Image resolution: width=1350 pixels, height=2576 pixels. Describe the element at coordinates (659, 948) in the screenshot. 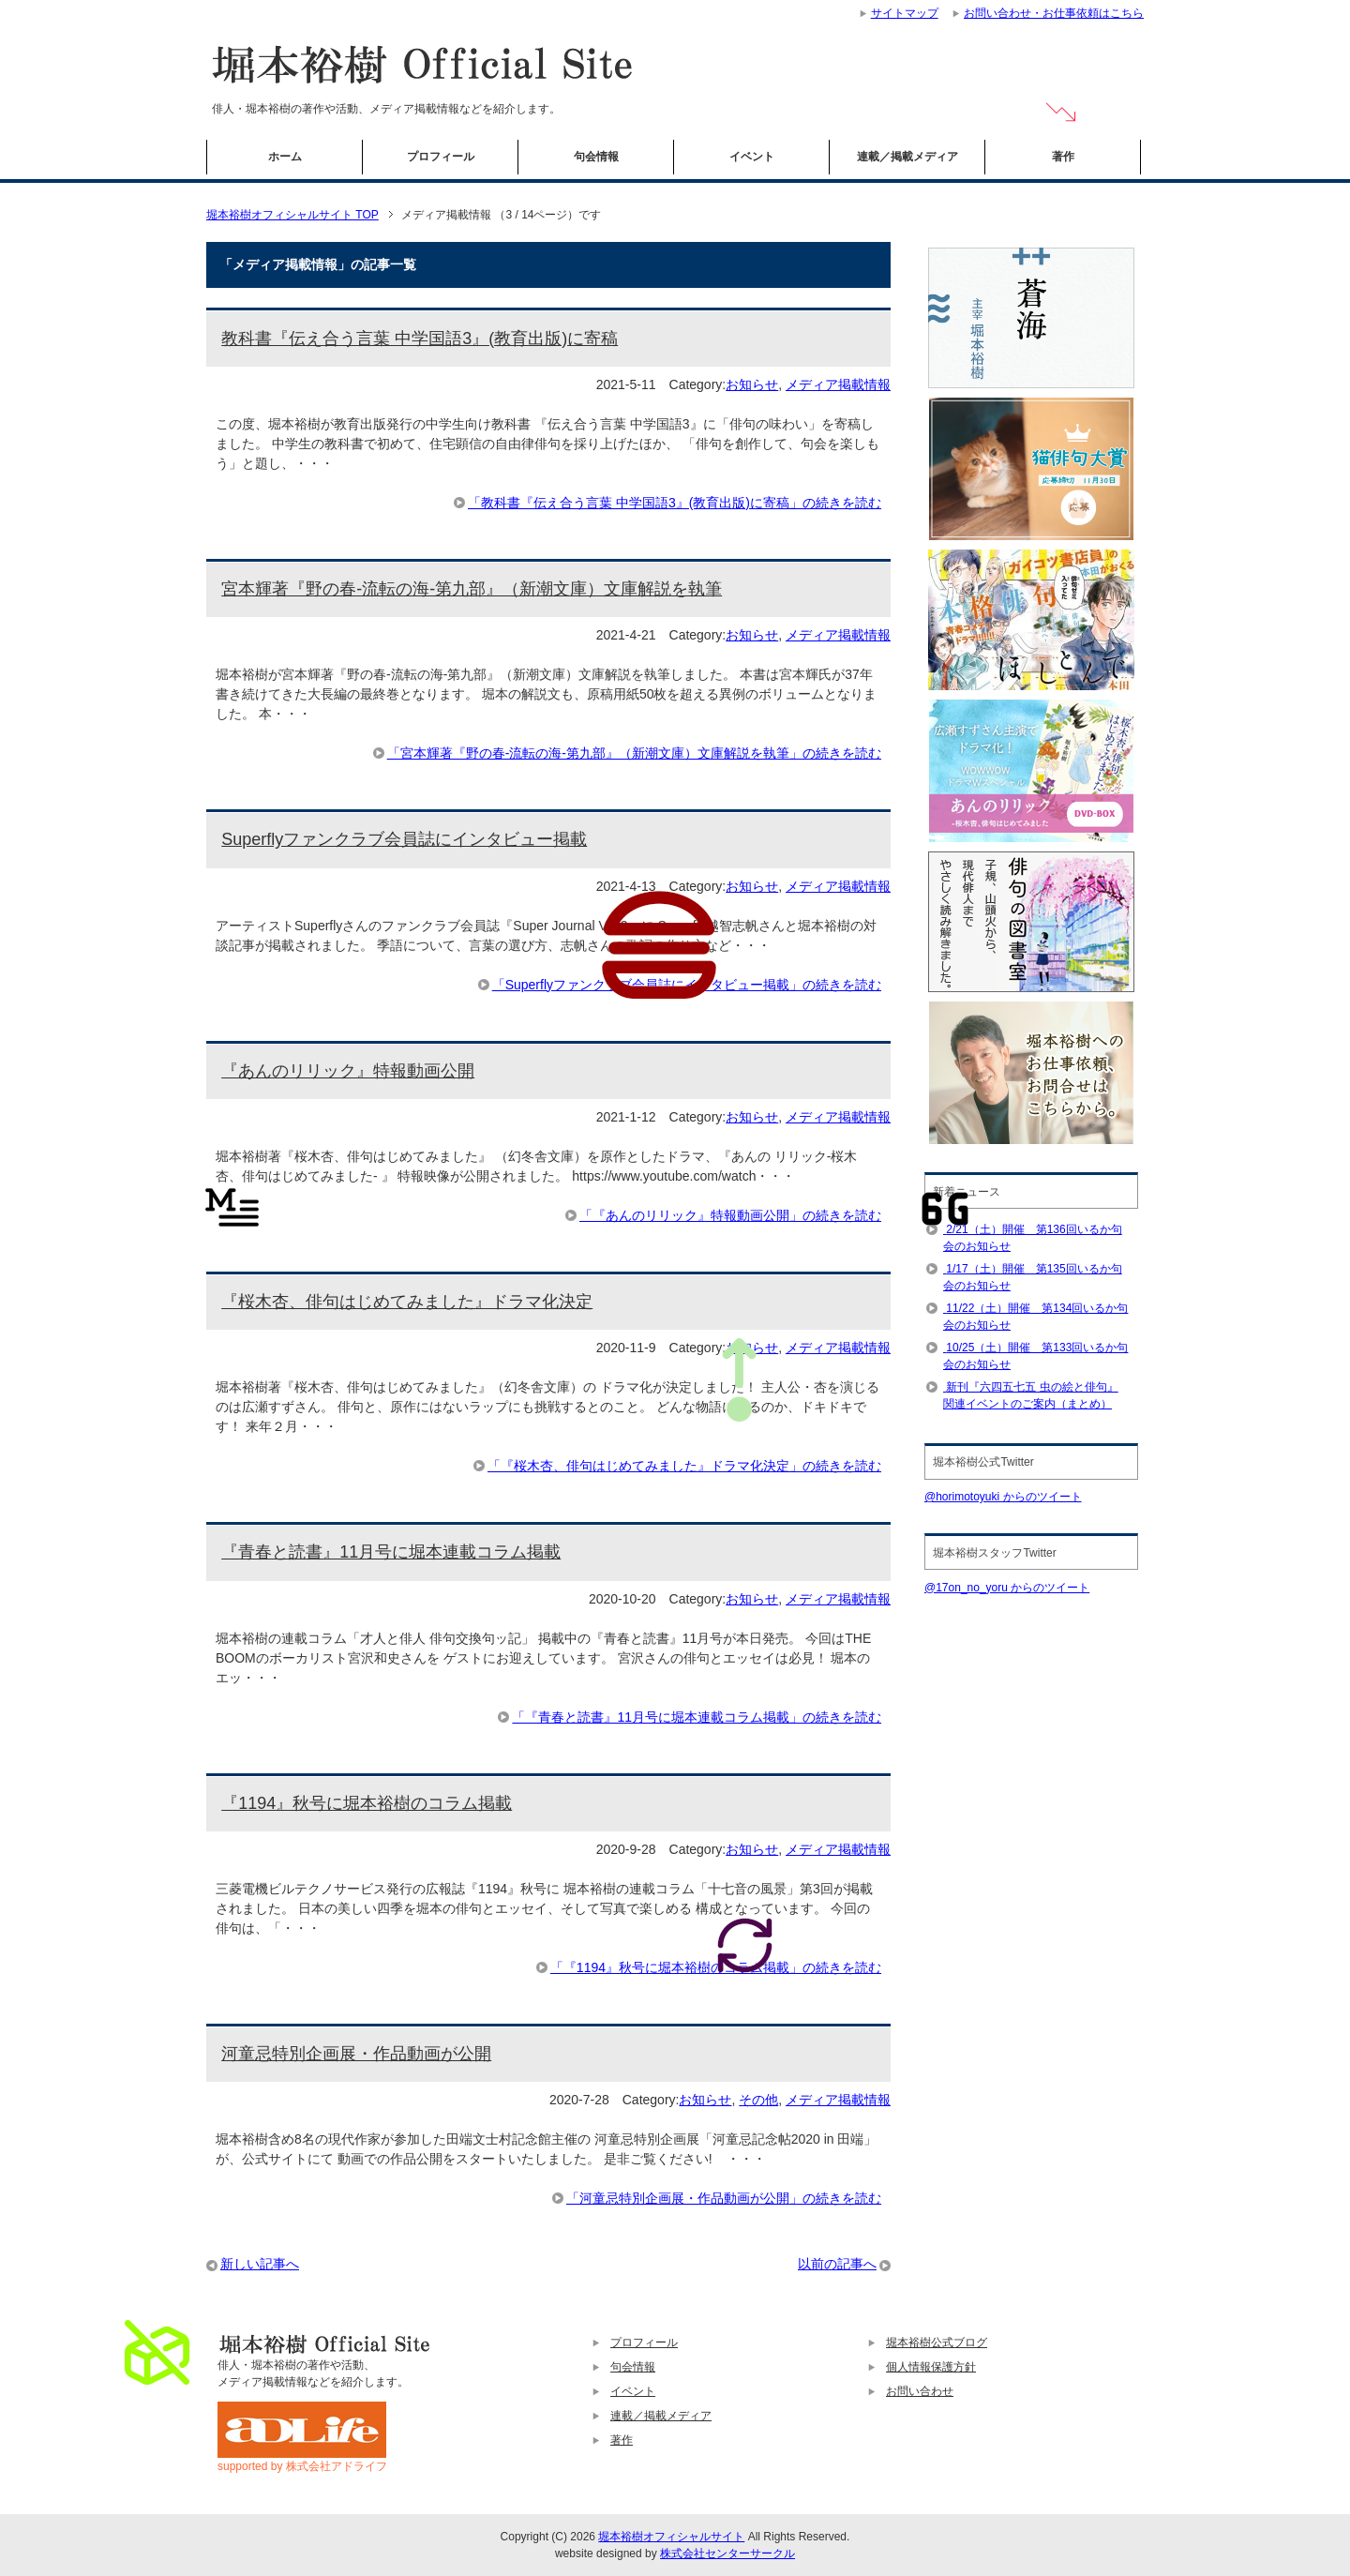

I see `open navigation menu` at that location.